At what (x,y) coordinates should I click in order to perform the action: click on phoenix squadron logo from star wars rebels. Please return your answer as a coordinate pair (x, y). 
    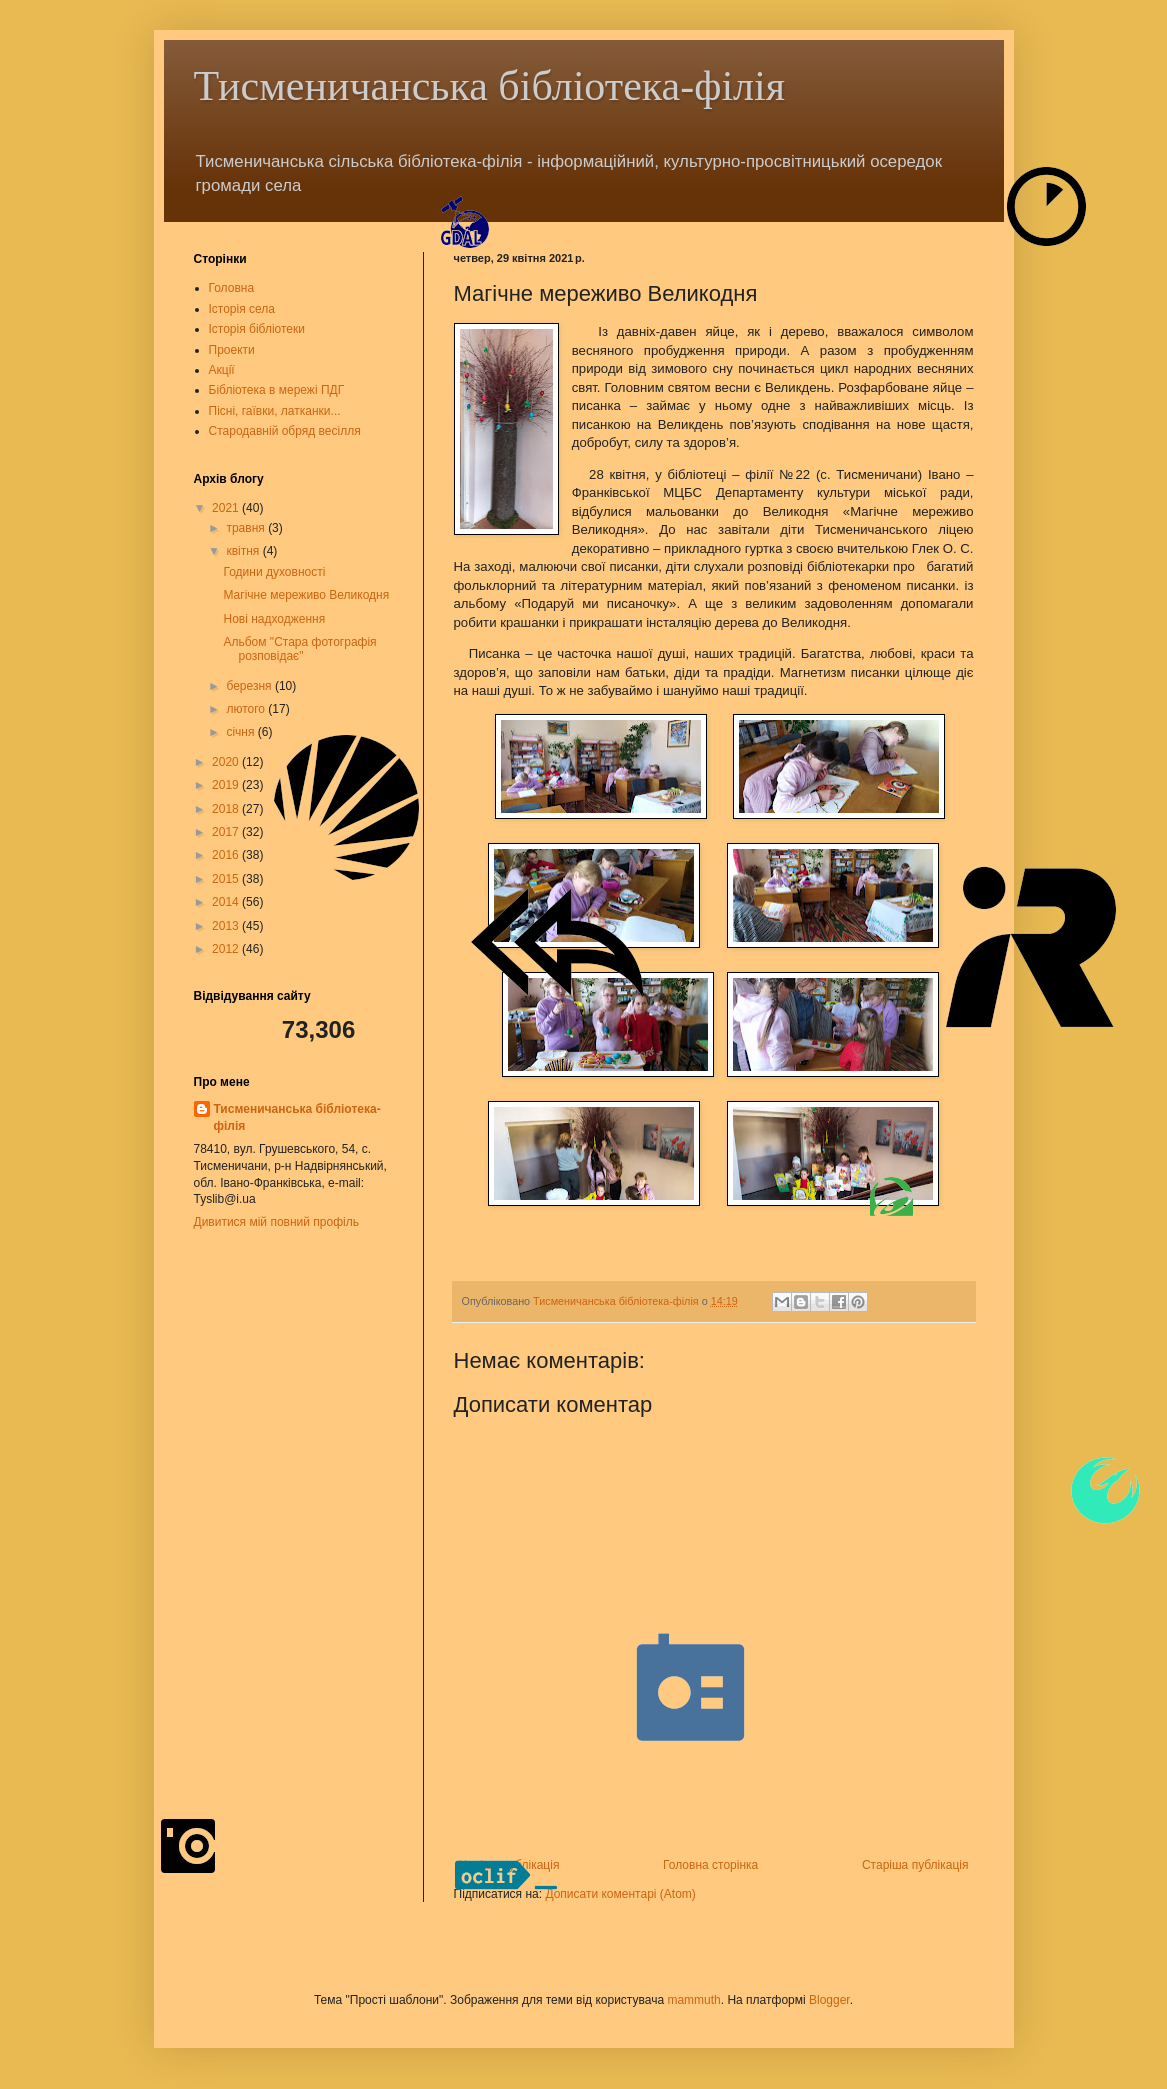
    Looking at the image, I should click on (1105, 1490).